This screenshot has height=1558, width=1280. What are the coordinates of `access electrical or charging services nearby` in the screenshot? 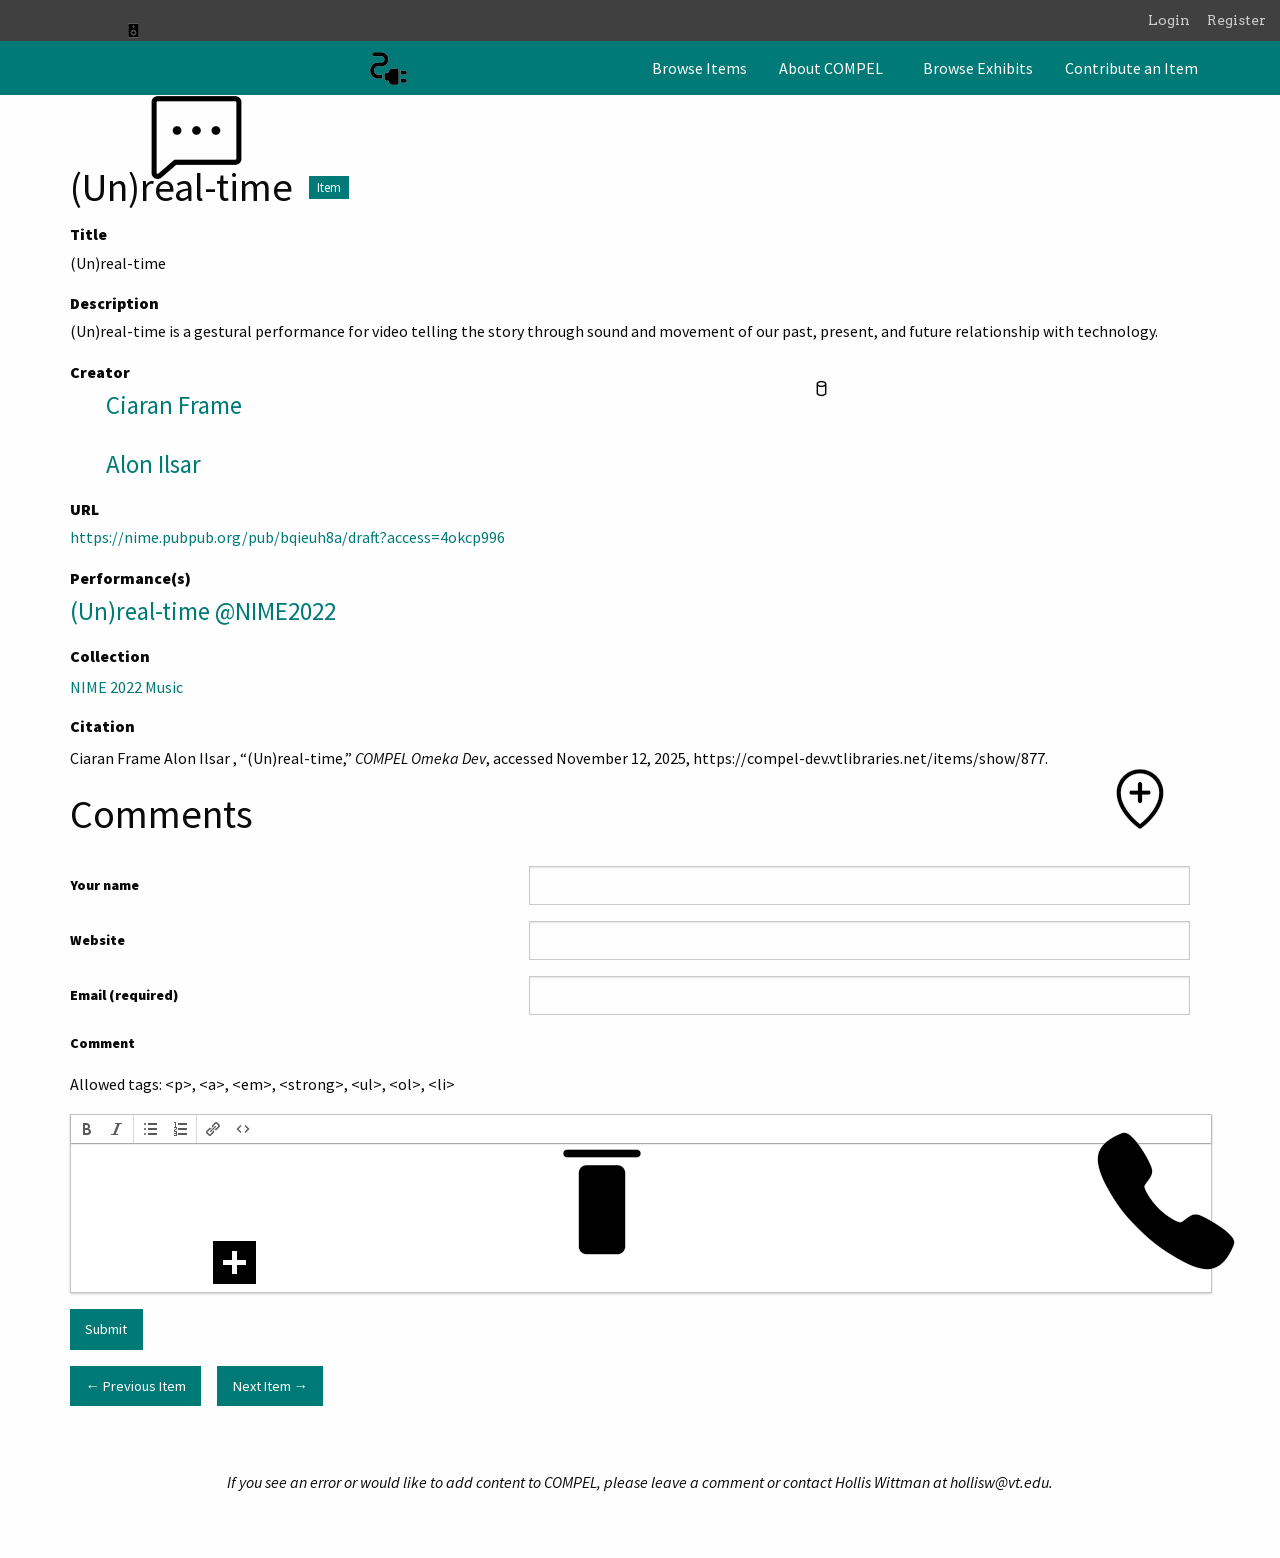 It's located at (388, 68).